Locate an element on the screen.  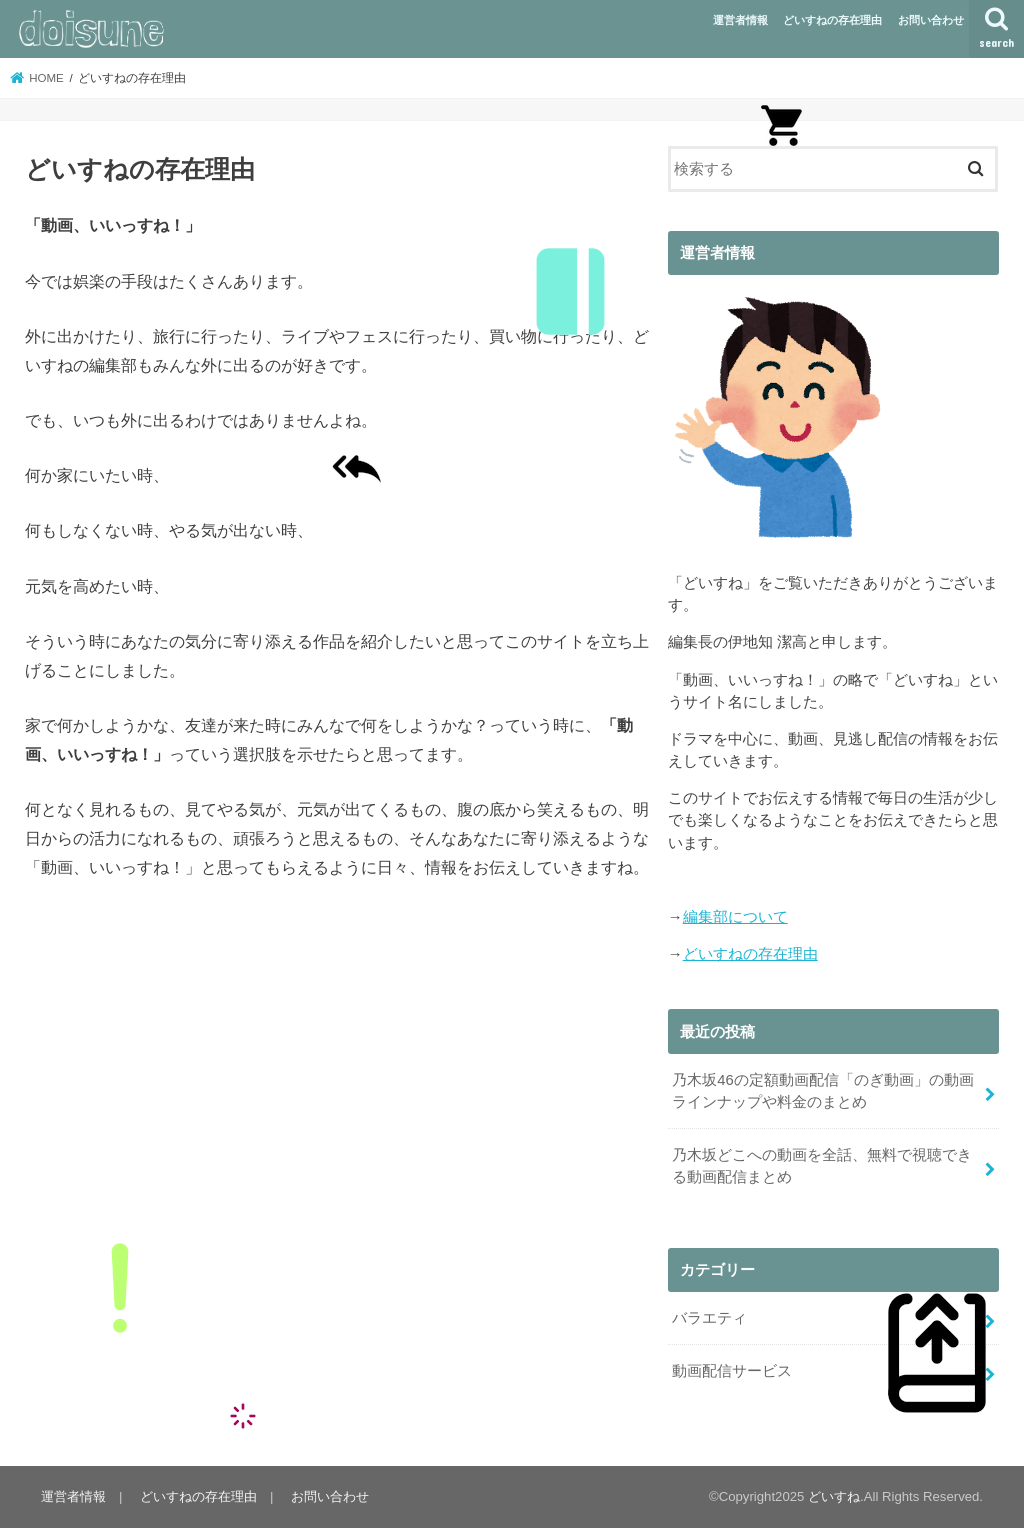
reply to all recipients in an email thread is located at coordinates (356, 466).